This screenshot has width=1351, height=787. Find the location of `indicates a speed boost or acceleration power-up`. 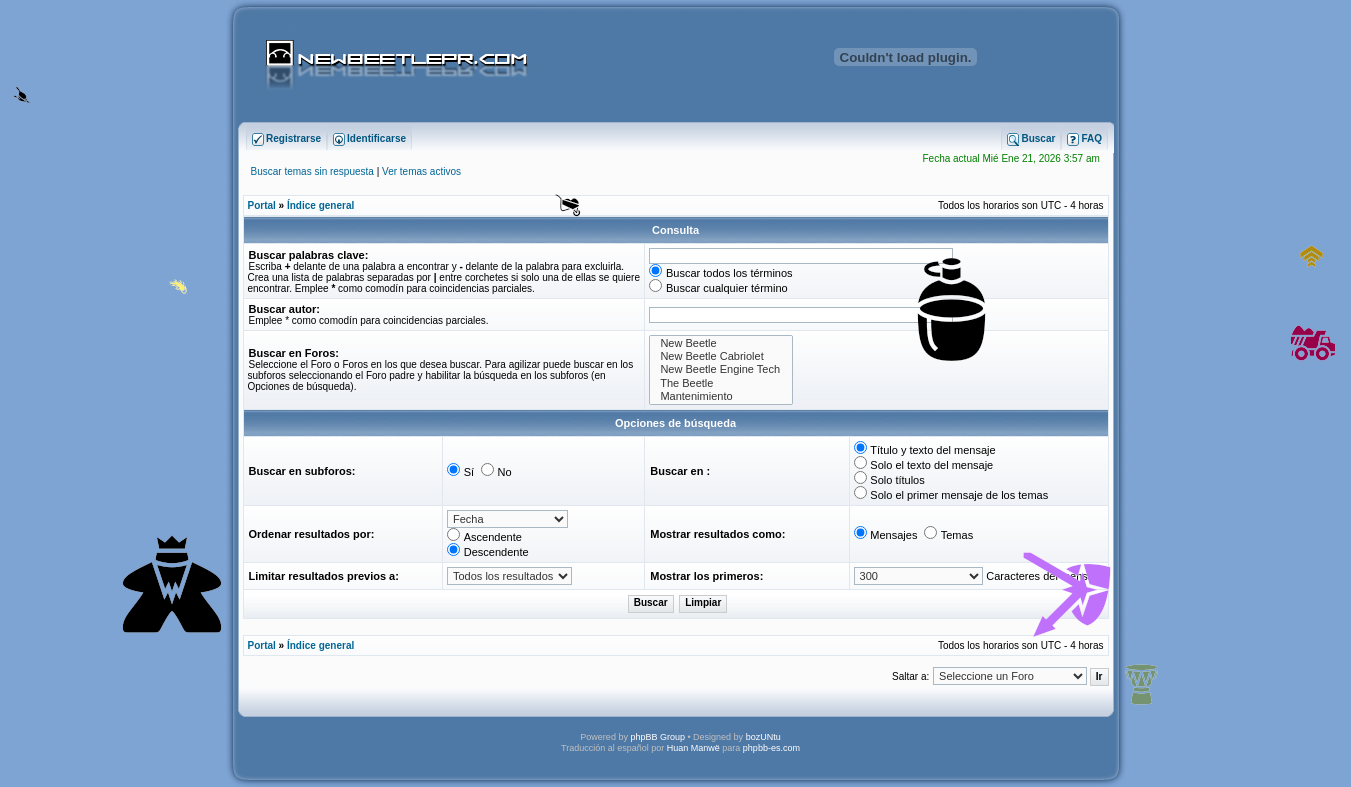

indicates a speed boost or acceleration power-up is located at coordinates (178, 287).